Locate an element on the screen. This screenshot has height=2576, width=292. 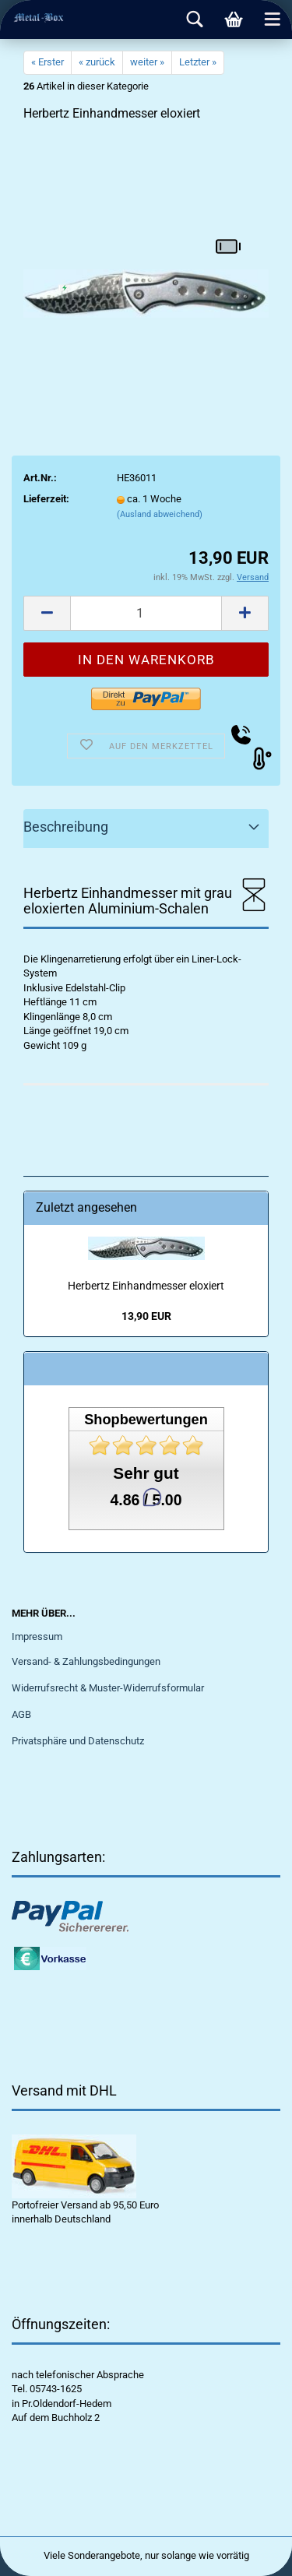
indicates a process is in progress is located at coordinates (254, 895).